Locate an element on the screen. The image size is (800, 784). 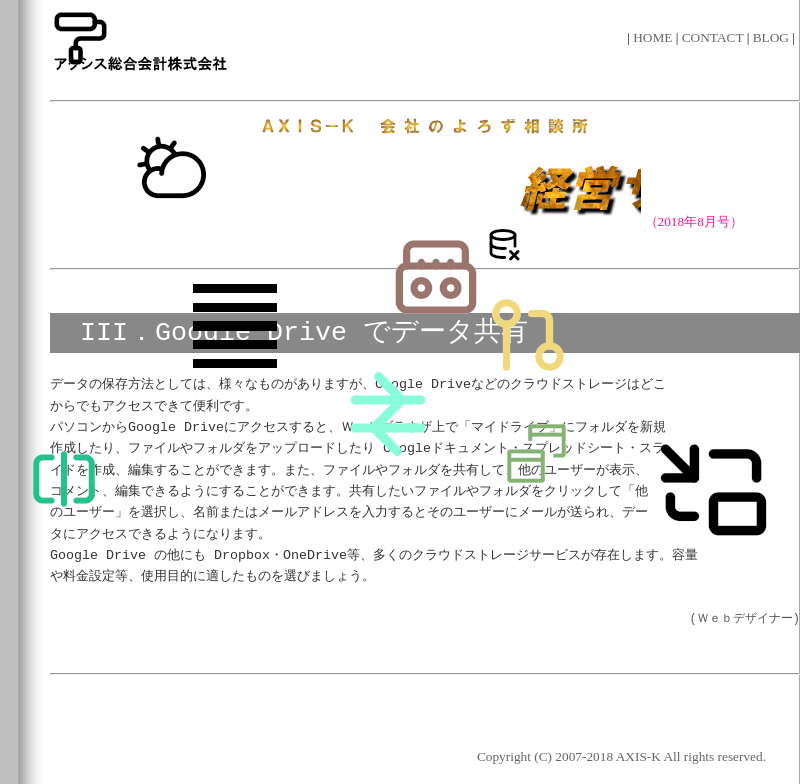
play music or audio is located at coordinates (436, 277).